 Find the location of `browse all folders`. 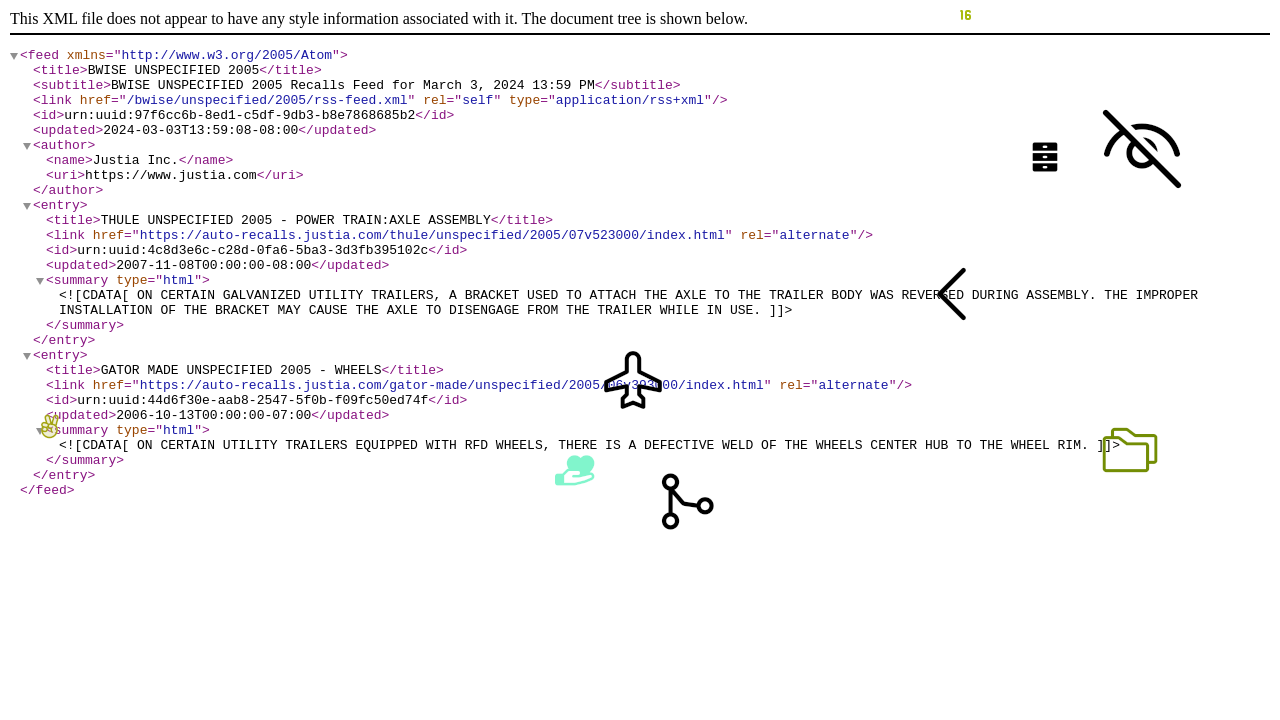

browse all folders is located at coordinates (1129, 450).